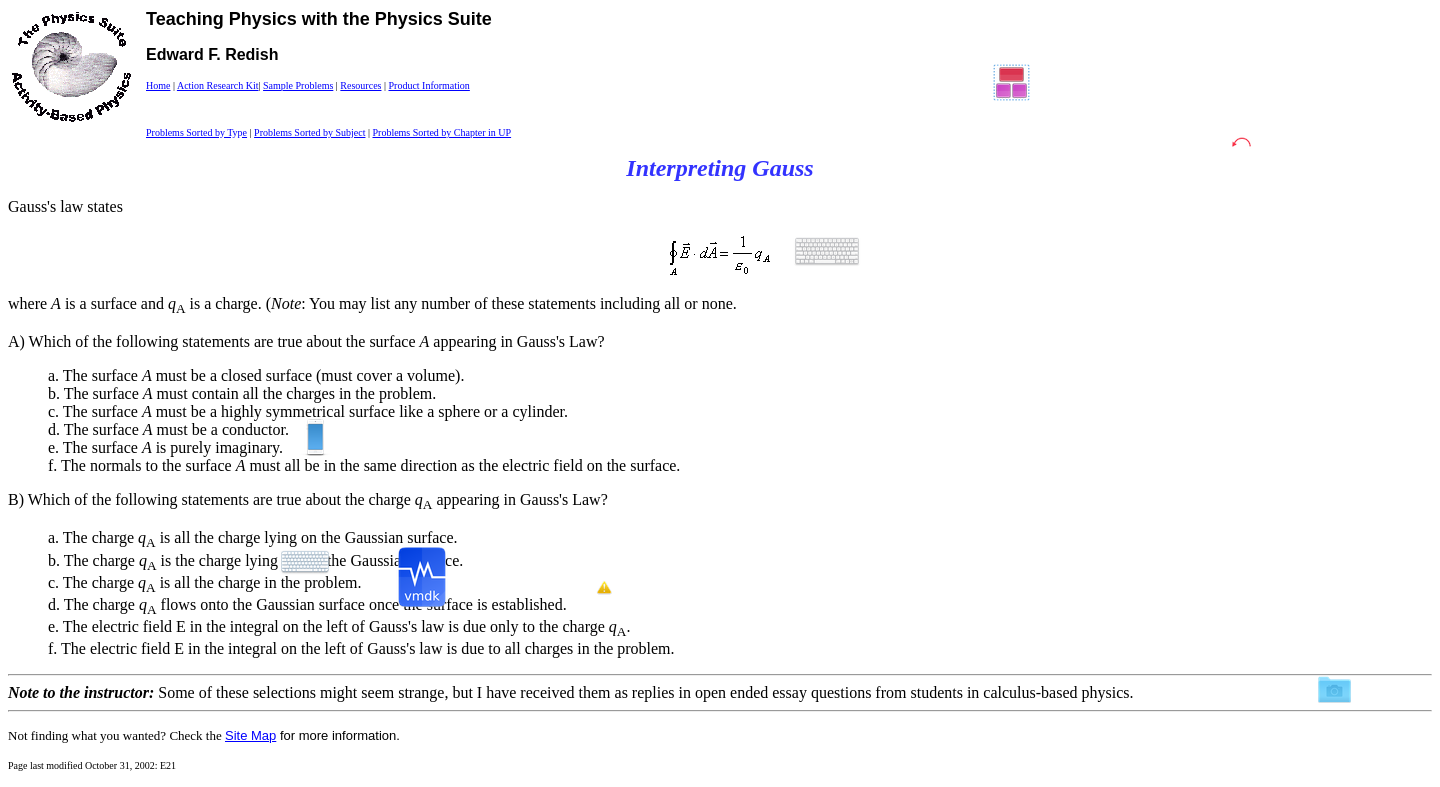 The height and width of the screenshot is (787, 1440). Describe the element at coordinates (827, 251) in the screenshot. I see `connect a bluetooth keyboard` at that location.